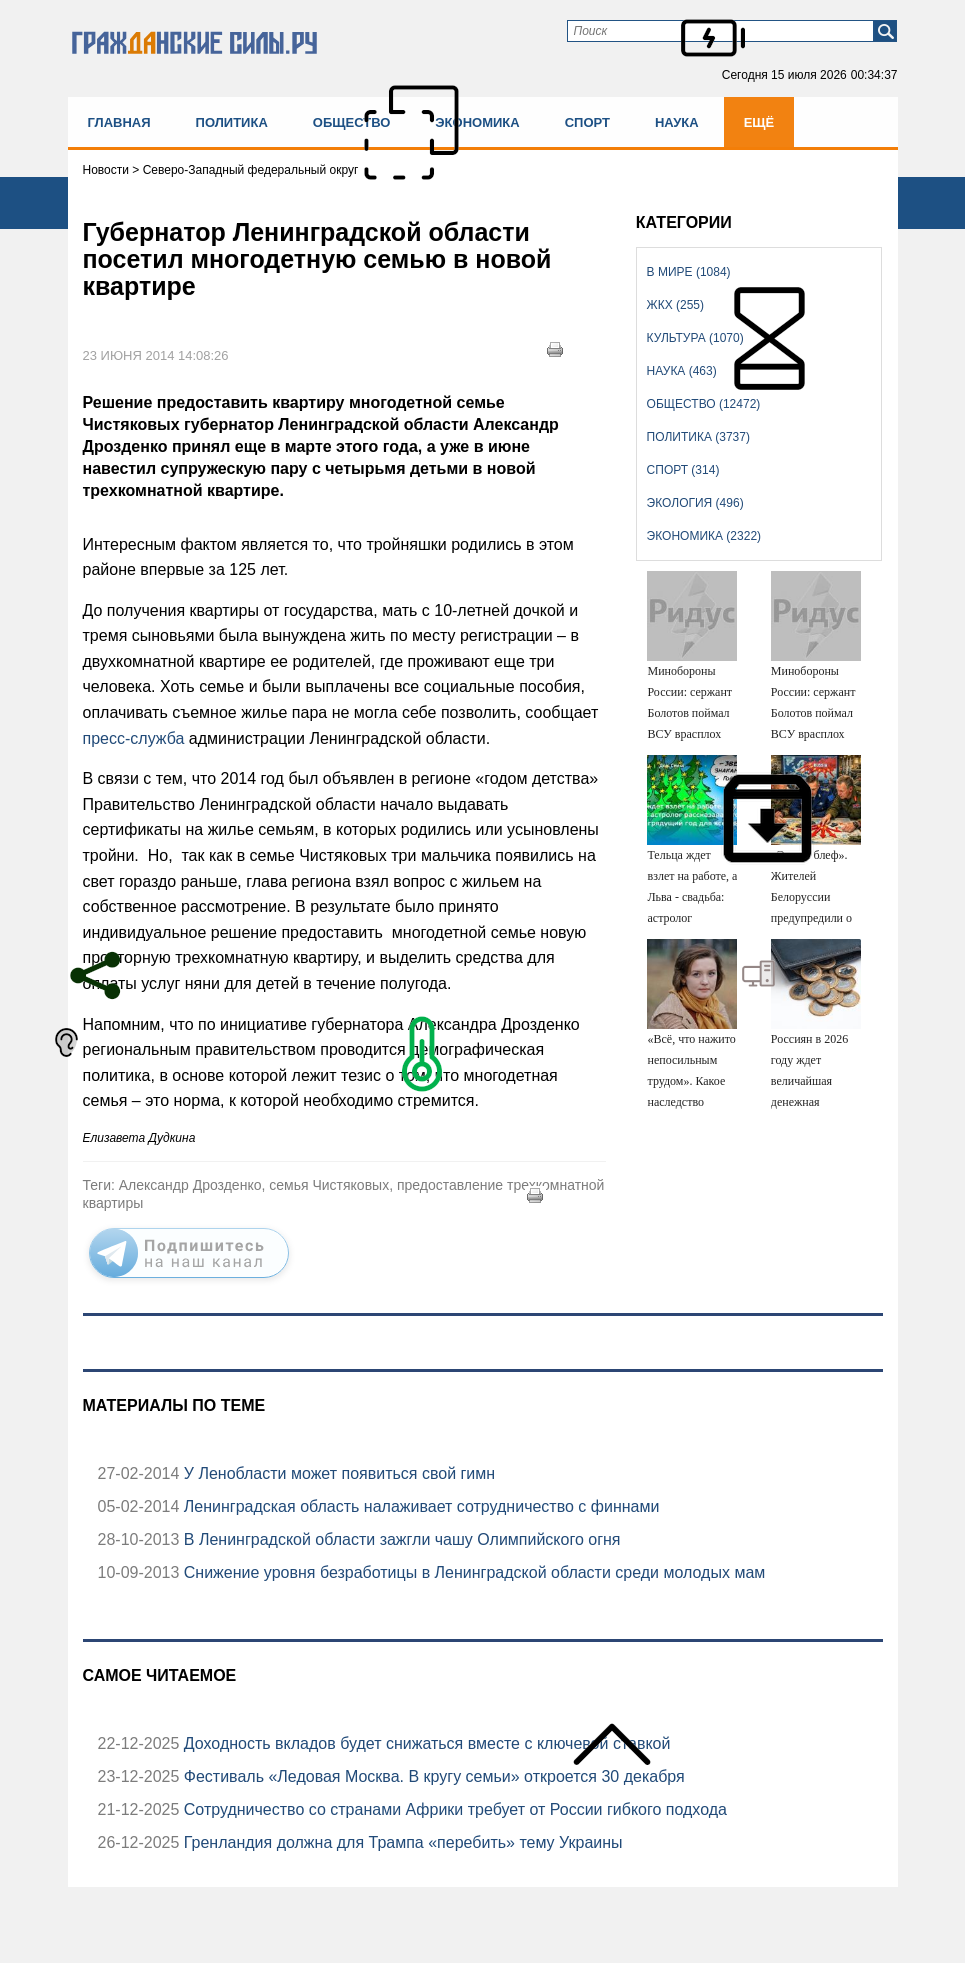  Describe the element at coordinates (712, 38) in the screenshot. I see `indicates device is currently charging` at that location.